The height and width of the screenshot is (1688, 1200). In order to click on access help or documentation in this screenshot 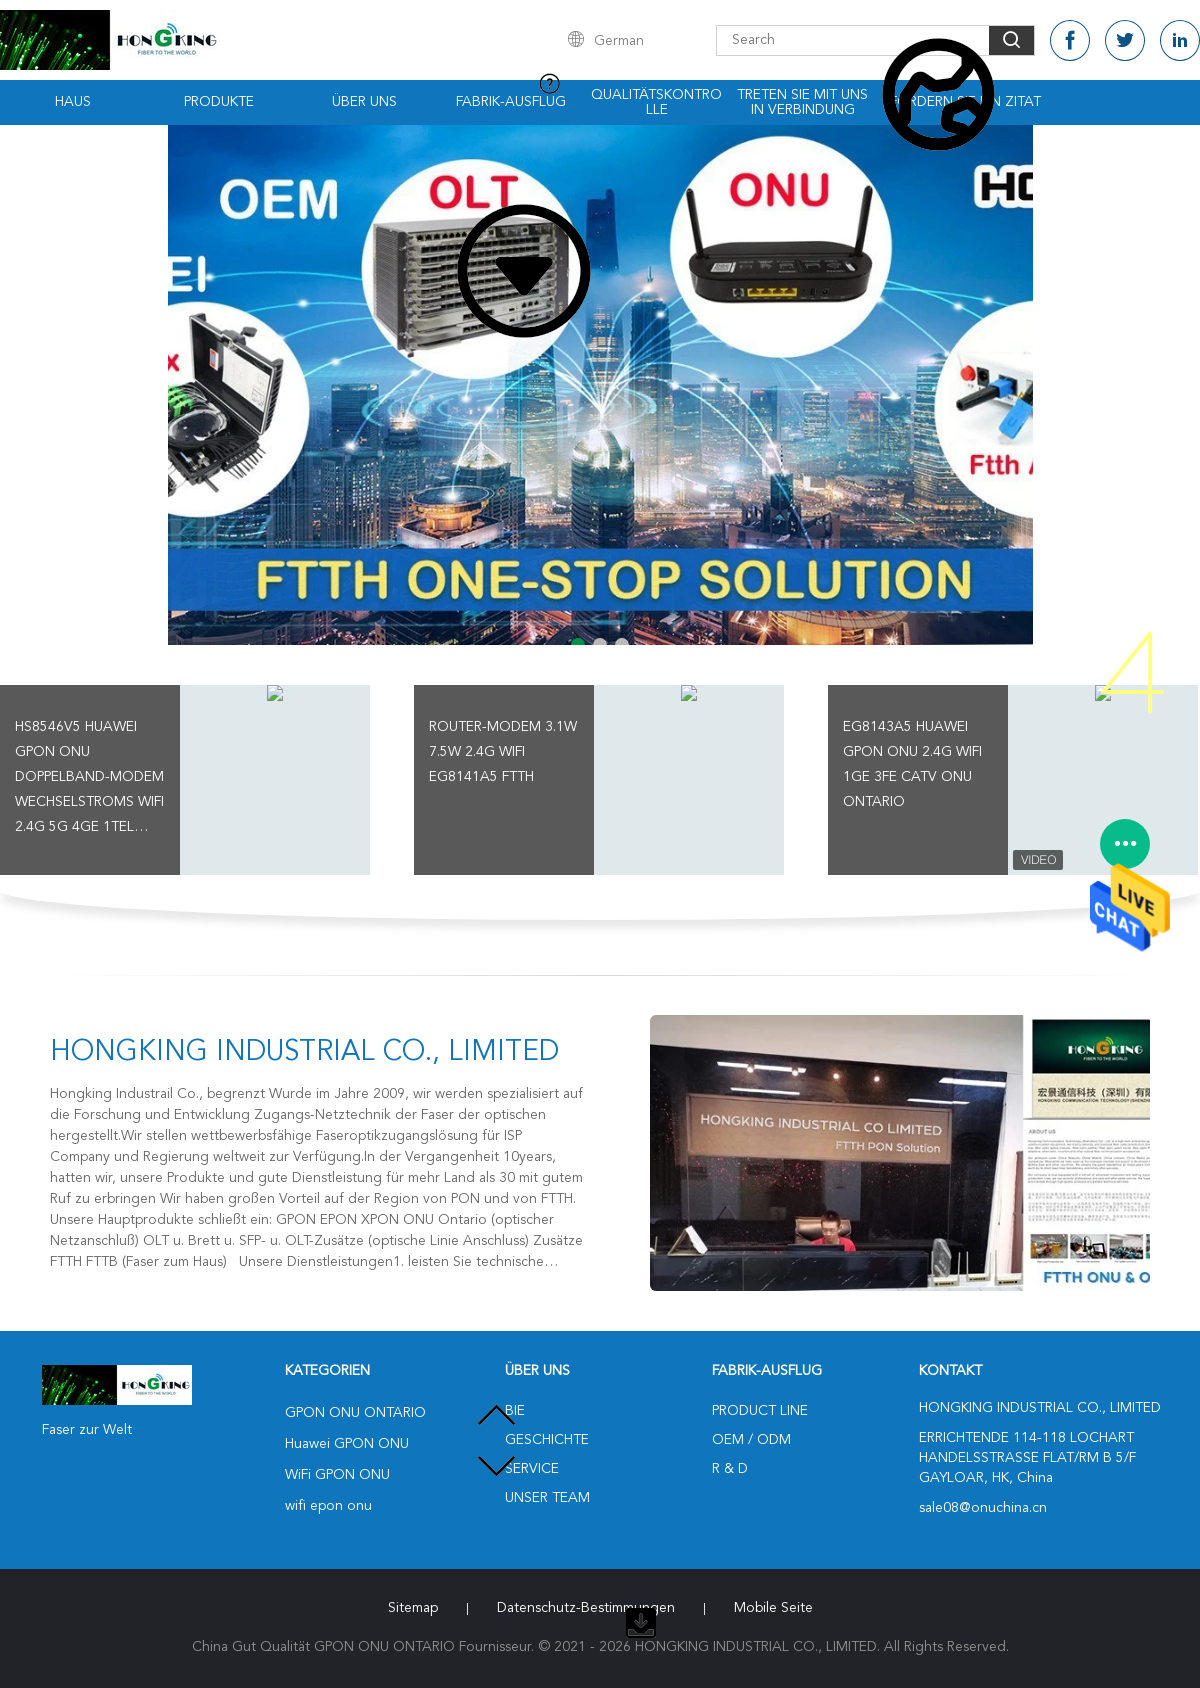, I will do `click(550, 84)`.